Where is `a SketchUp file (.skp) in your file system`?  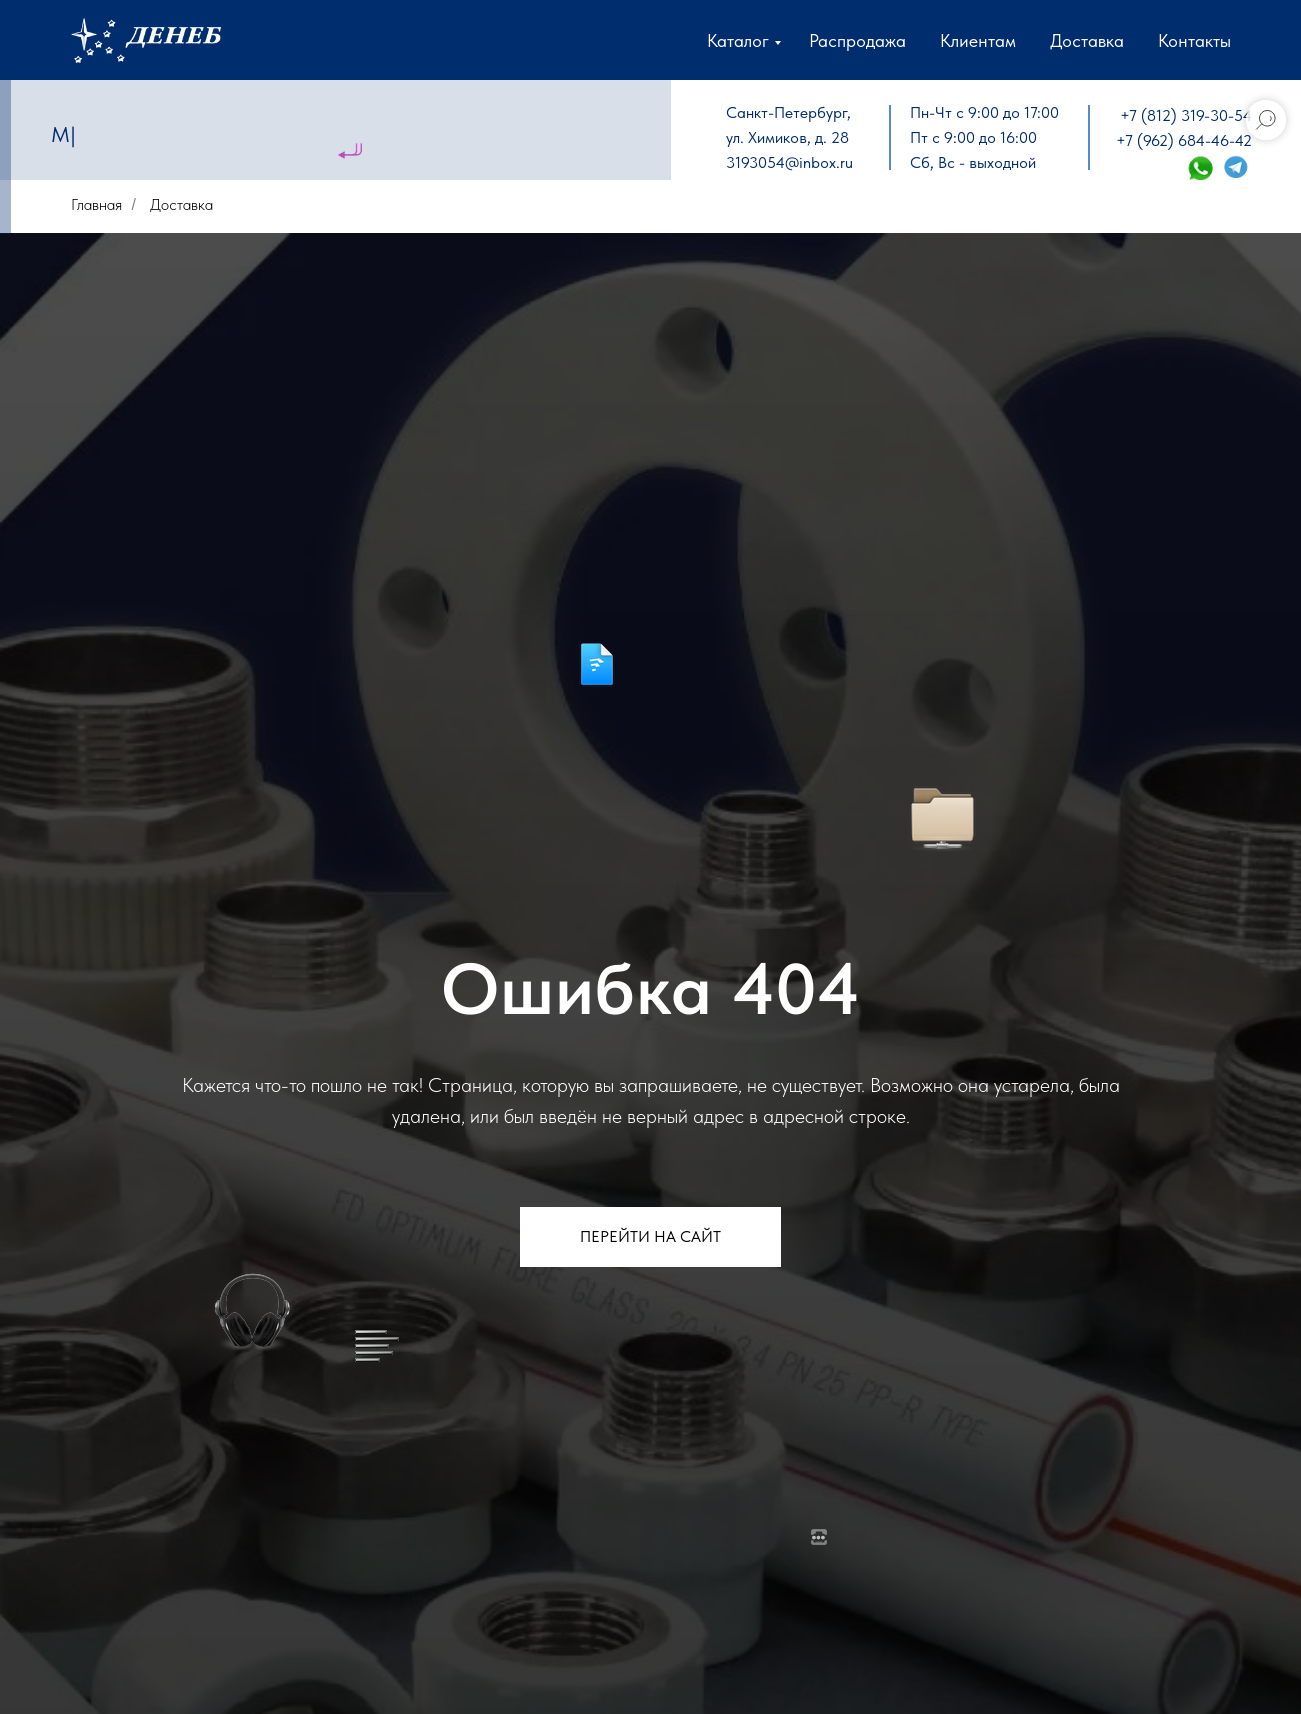
a SketchUp file (.skp) in your file system is located at coordinates (597, 665).